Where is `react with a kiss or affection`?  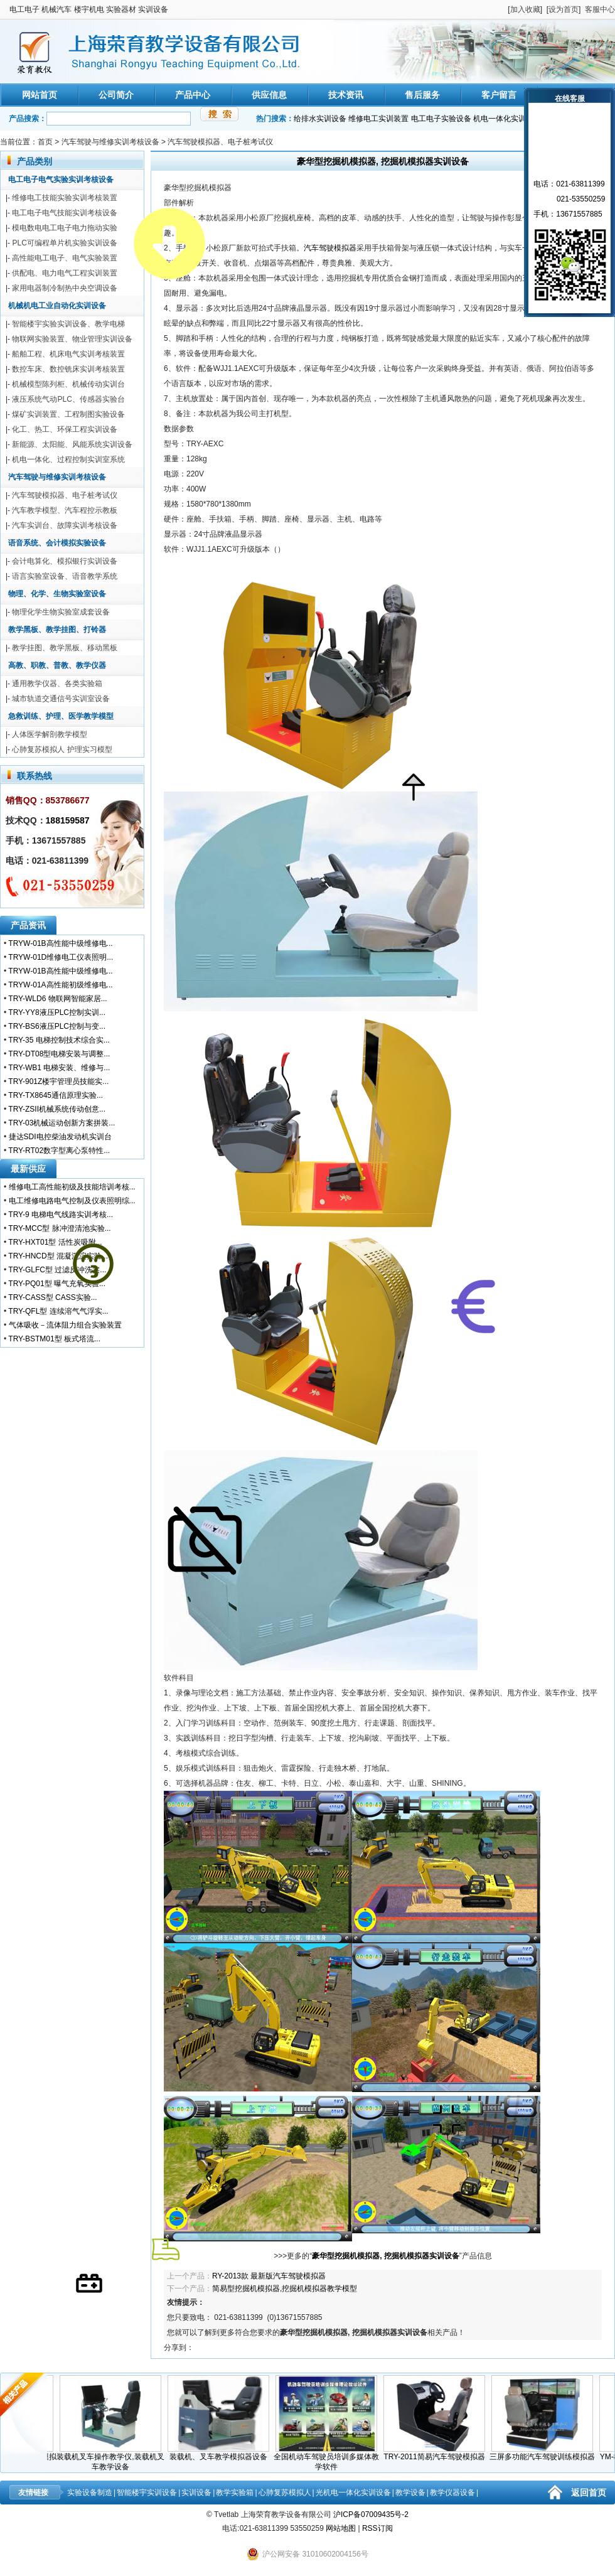
react with a kiss or affection is located at coordinates (93, 1264).